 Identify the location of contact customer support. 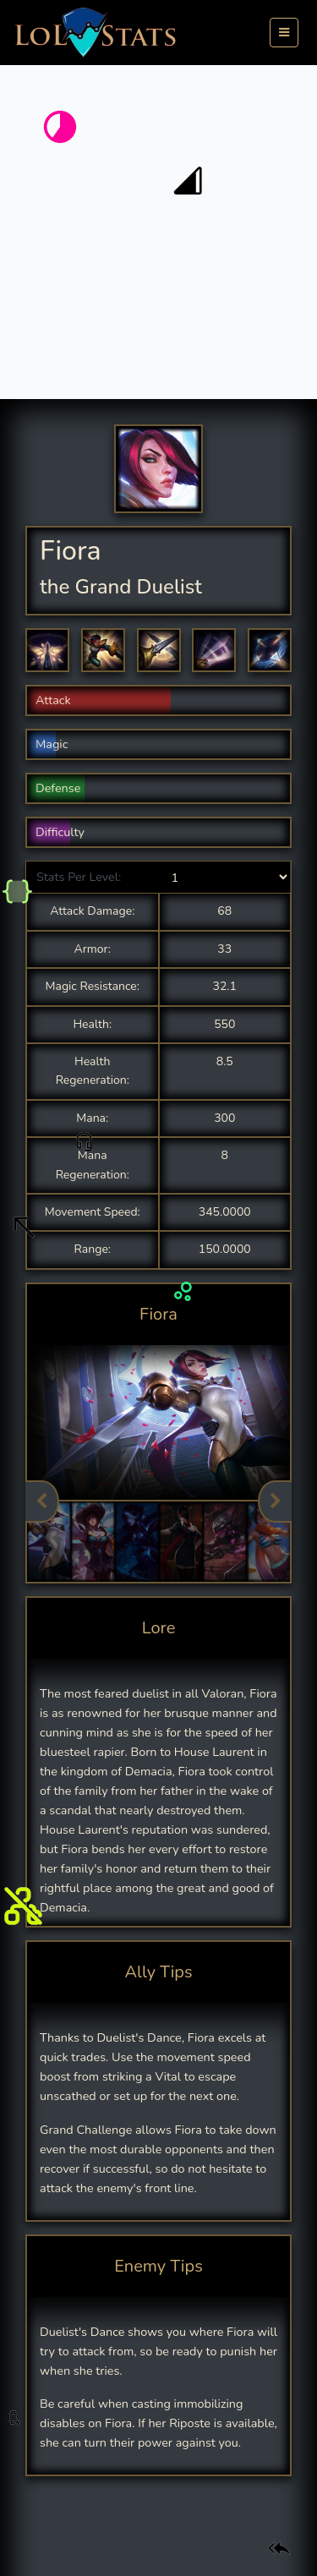
(84, 1141).